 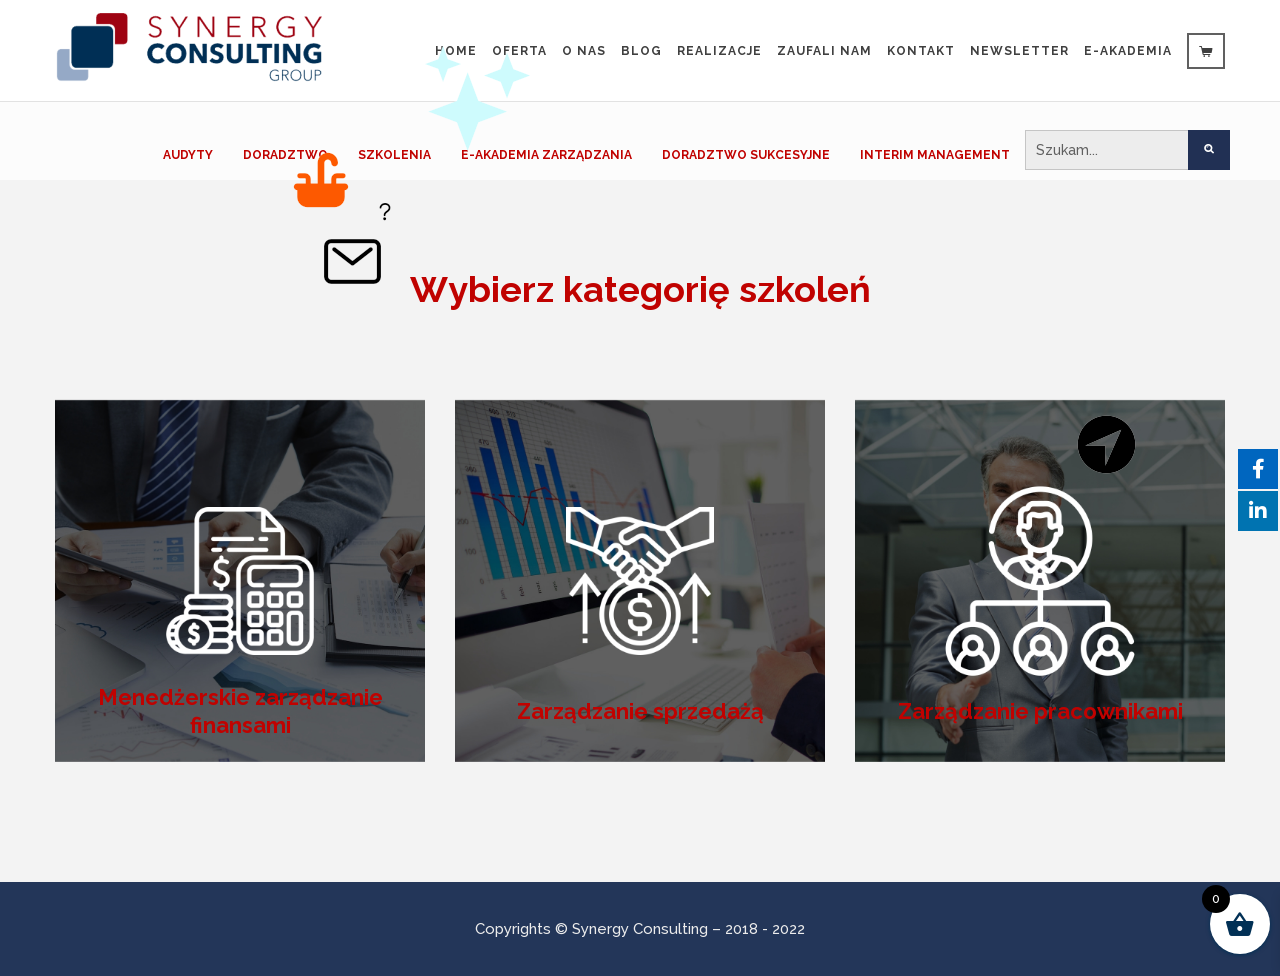 I want to click on navigate to current location, so click(x=1106, y=444).